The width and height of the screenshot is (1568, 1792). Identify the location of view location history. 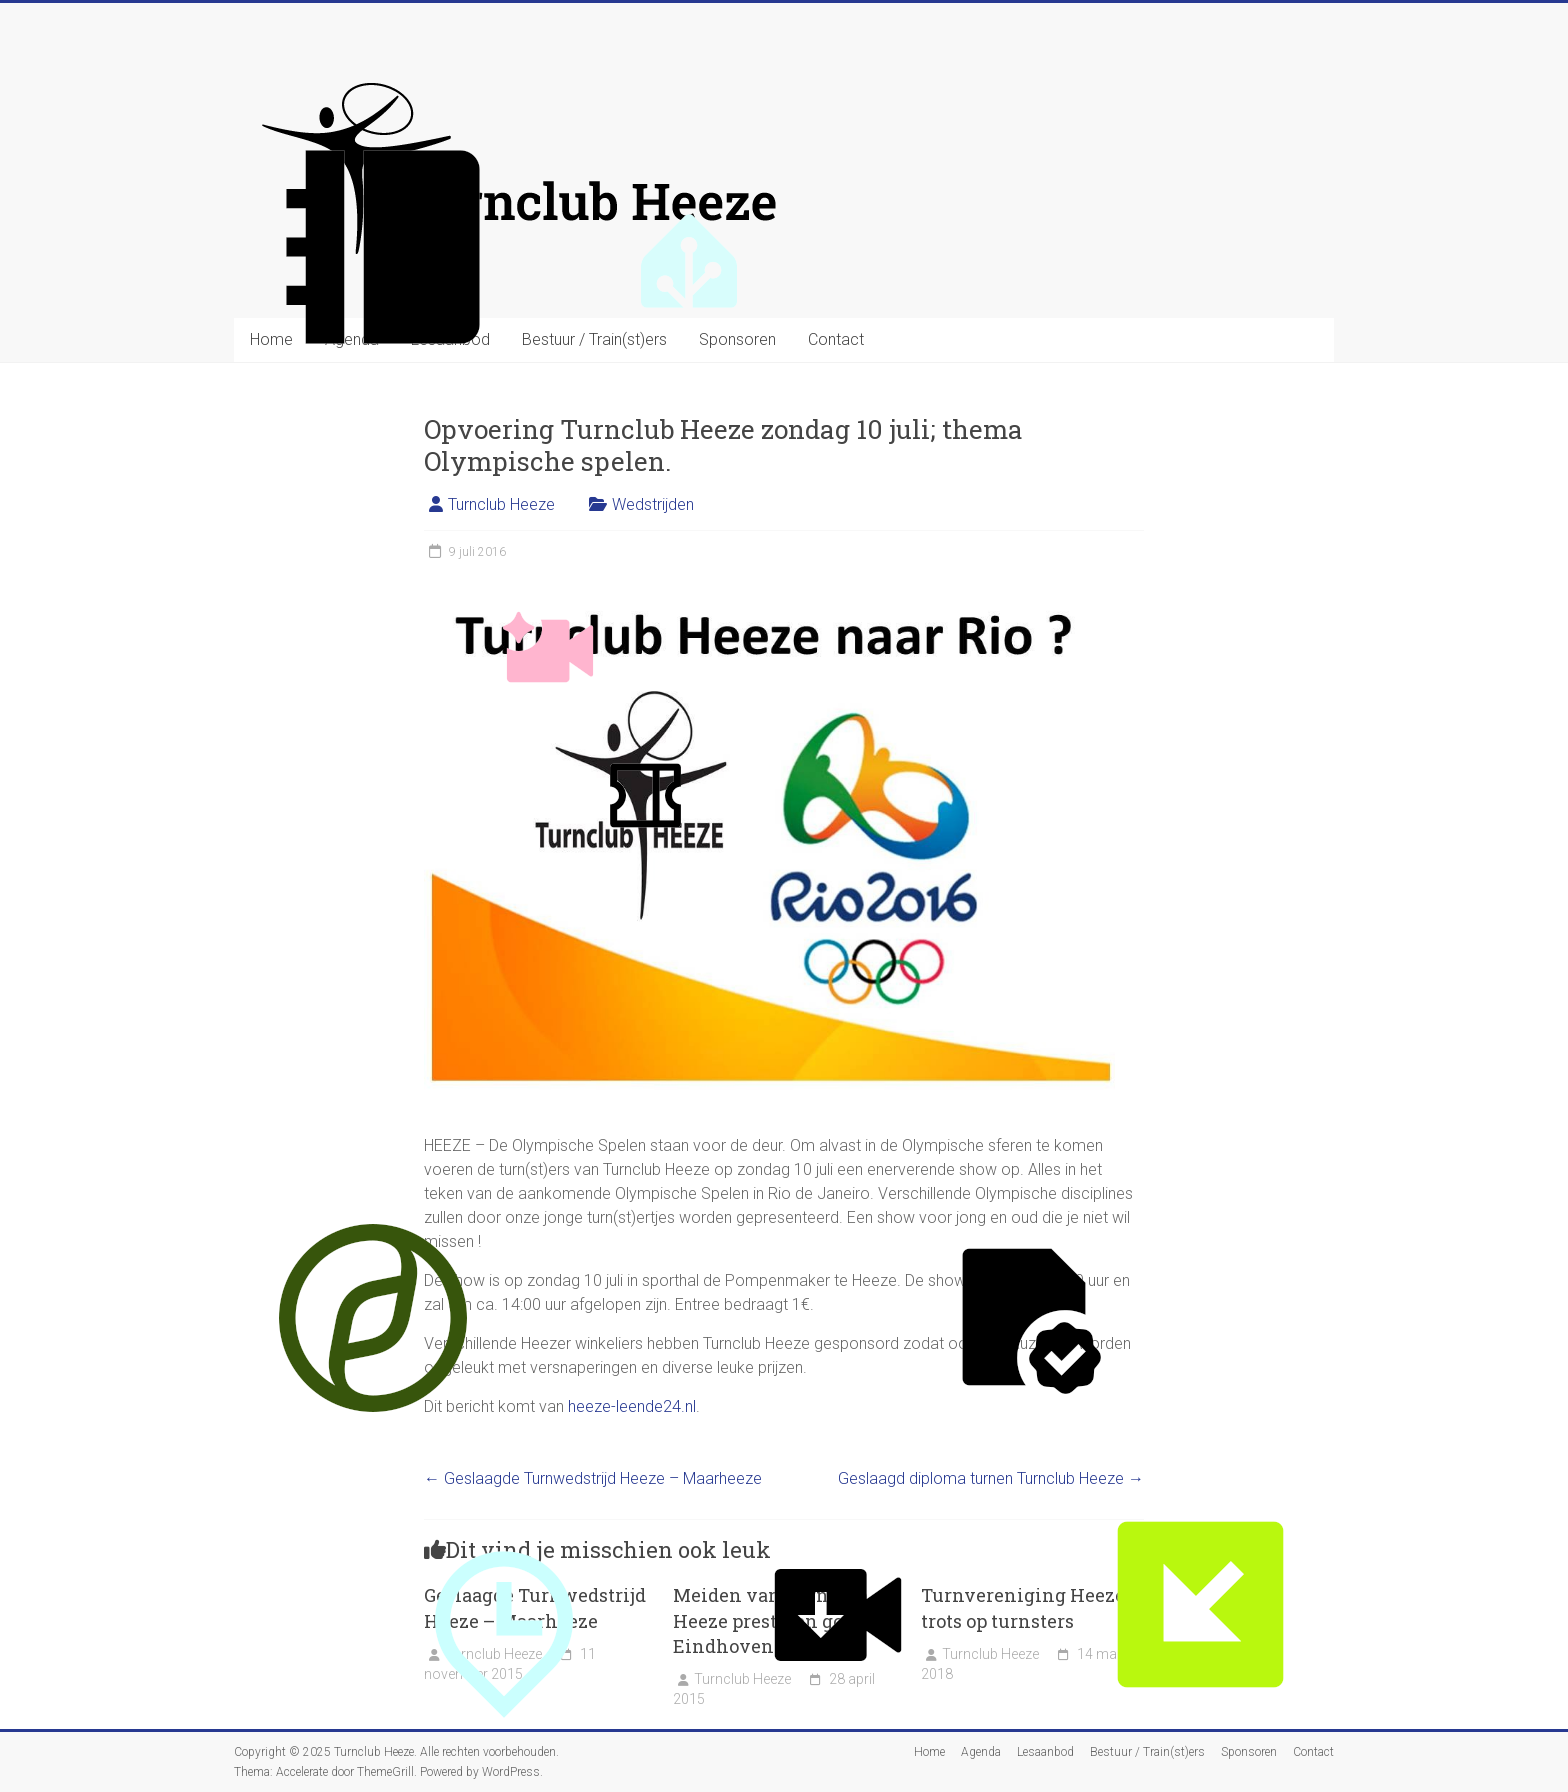
(504, 1628).